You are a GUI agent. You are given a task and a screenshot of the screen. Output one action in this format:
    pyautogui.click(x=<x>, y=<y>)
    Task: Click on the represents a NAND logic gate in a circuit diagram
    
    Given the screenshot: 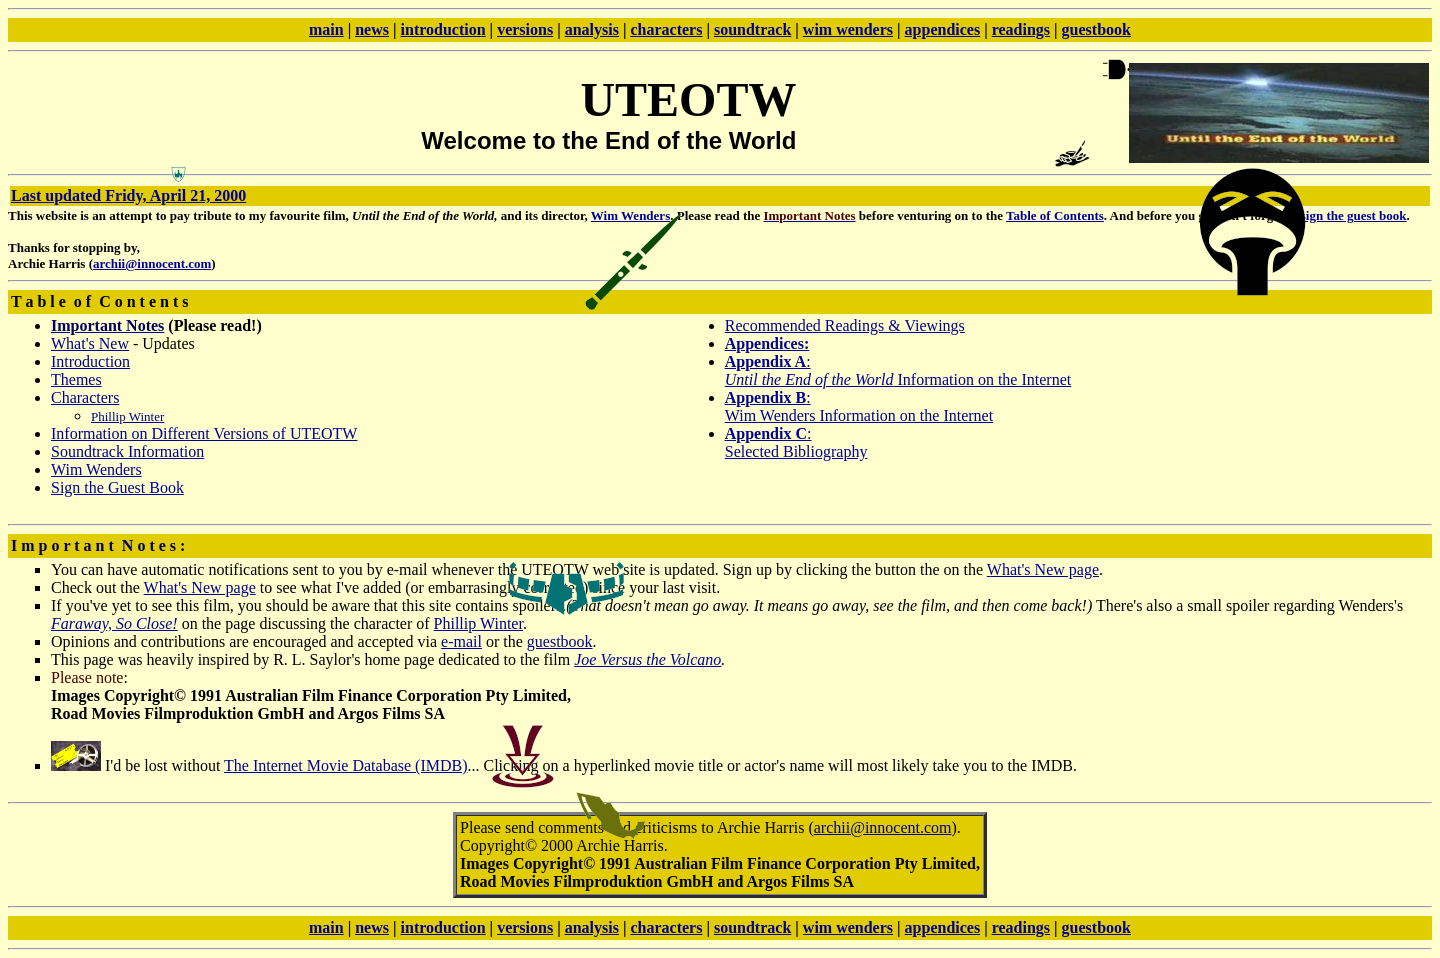 What is the action you would take?
    pyautogui.click(x=1118, y=69)
    